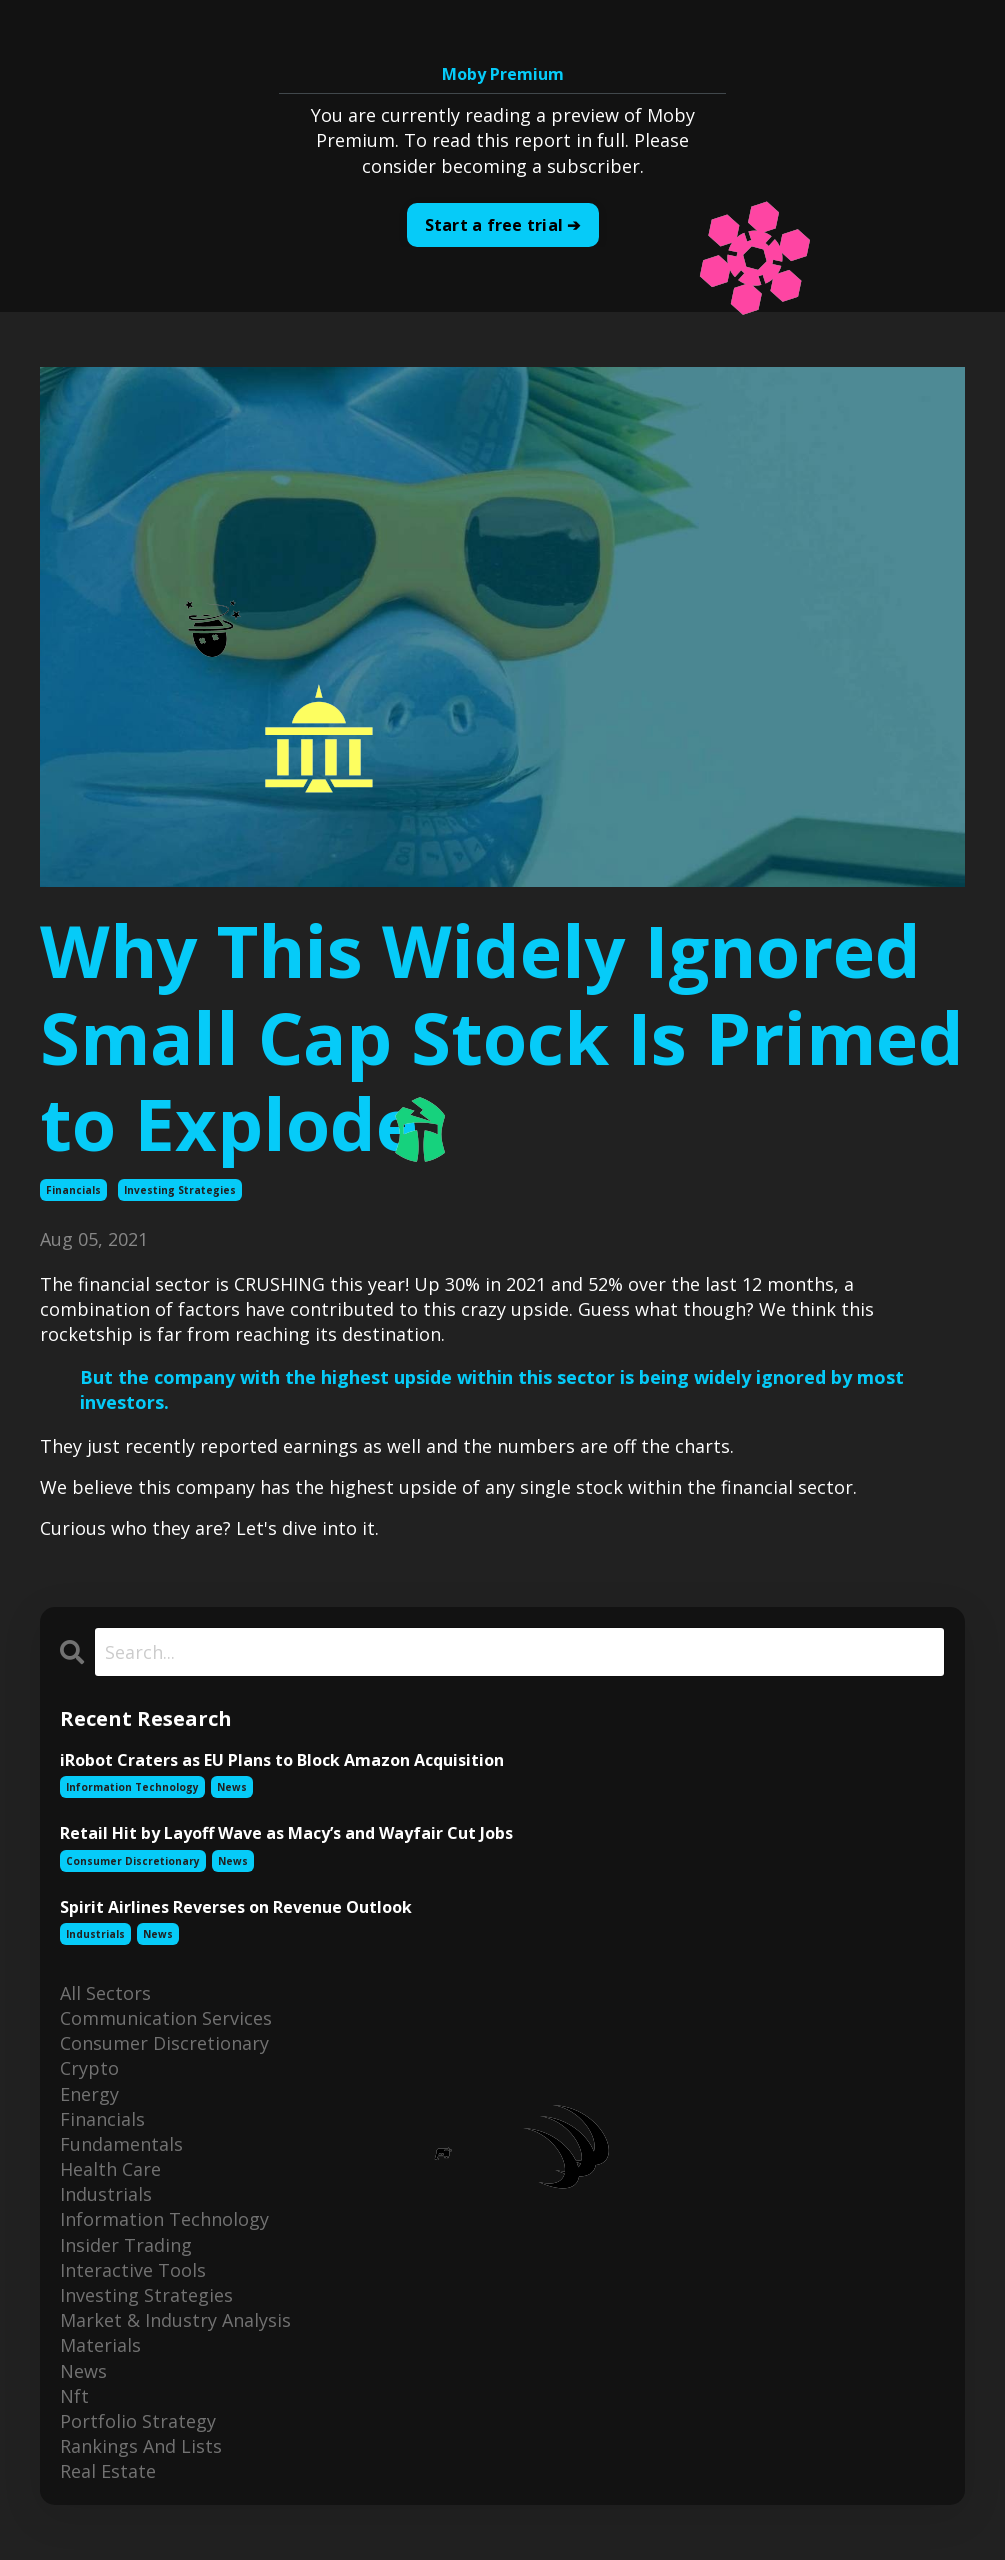  What do you see at coordinates (420, 1130) in the screenshot?
I see `indicates damaged or broken armor status` at bounding box center [420, 1130].